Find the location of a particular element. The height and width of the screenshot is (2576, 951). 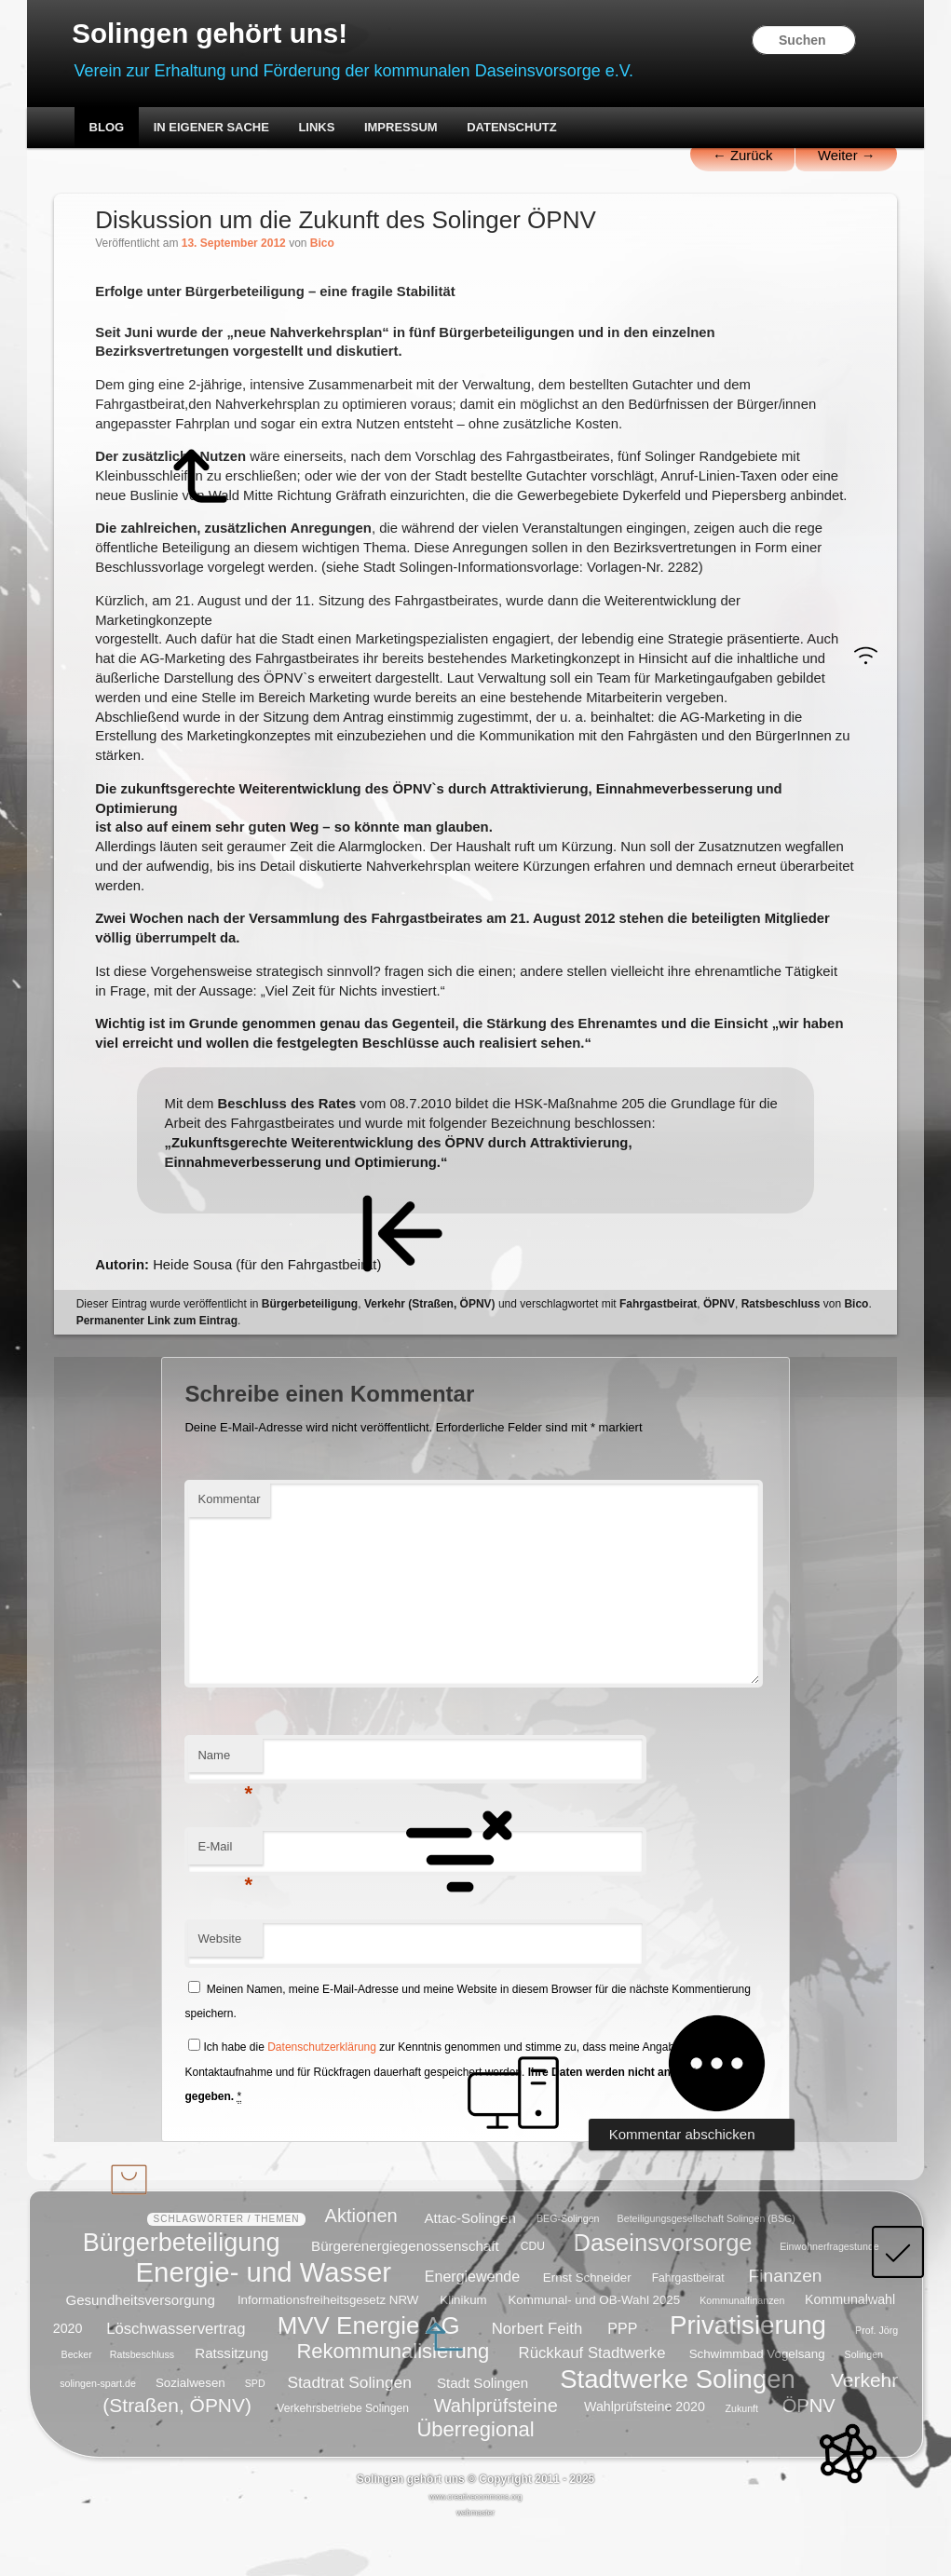

mark task as complete is located at coordinates (898, 2252).